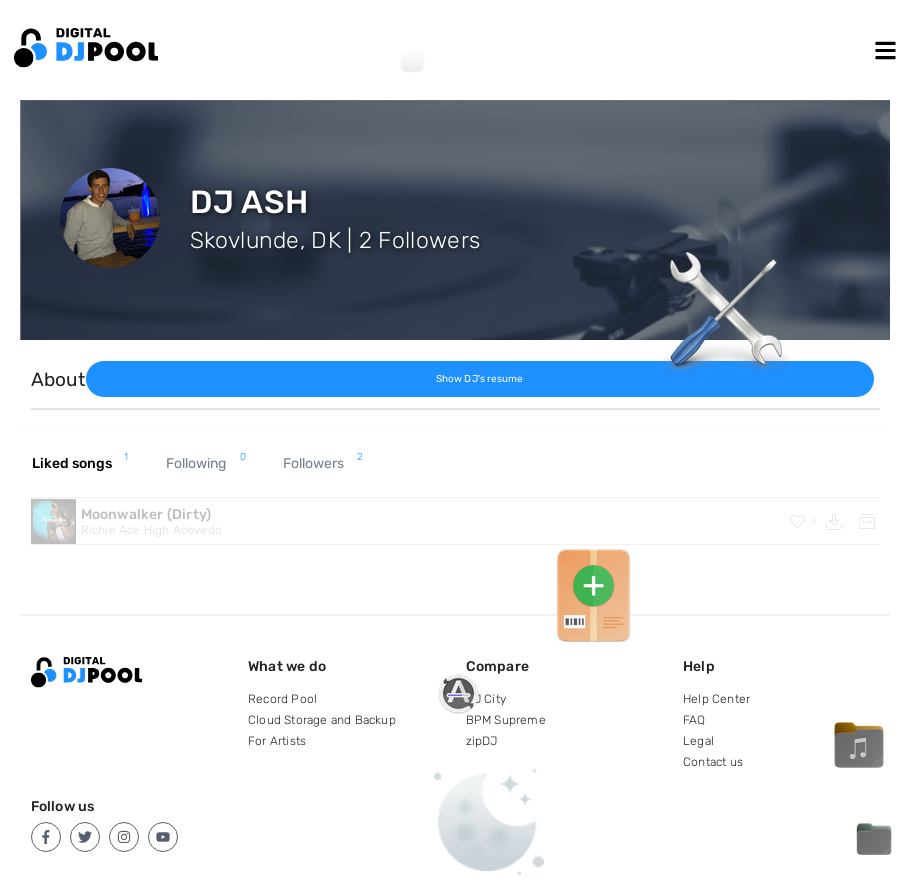  I want to click on blank app icon template for customization, so click(412, 60).